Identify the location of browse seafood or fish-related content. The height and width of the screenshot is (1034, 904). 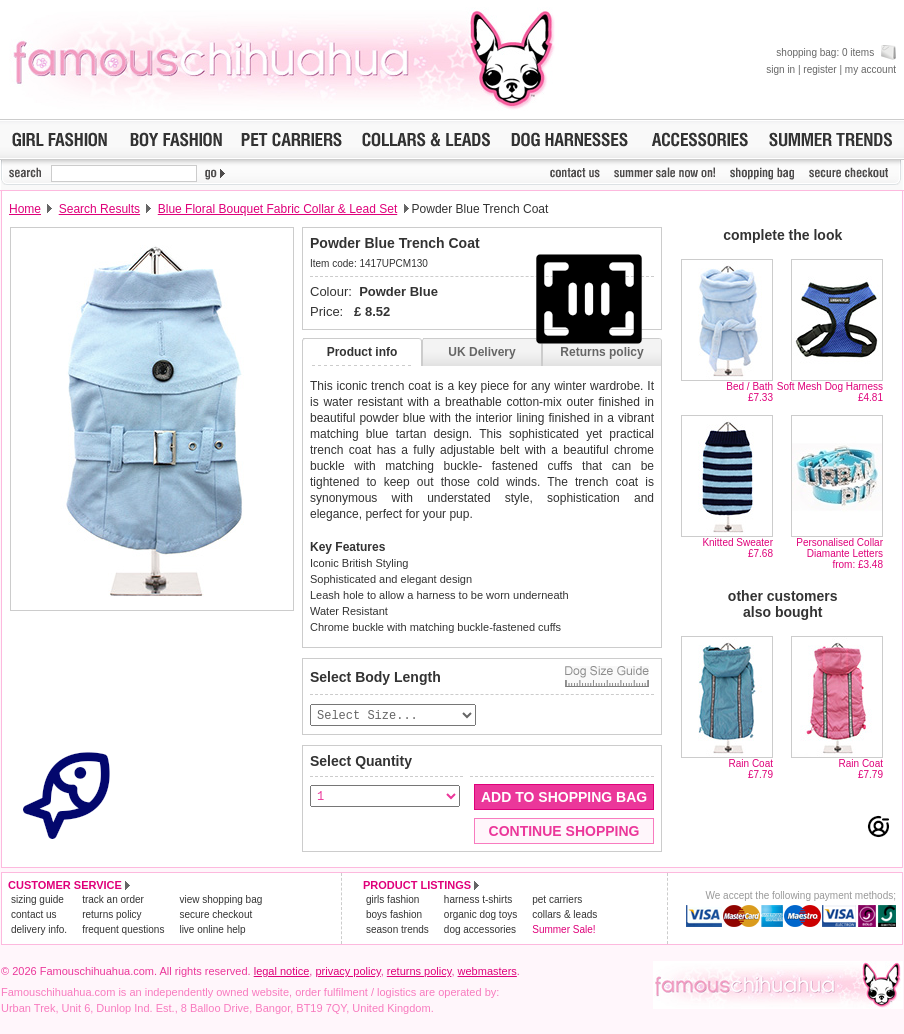
(70, 792).